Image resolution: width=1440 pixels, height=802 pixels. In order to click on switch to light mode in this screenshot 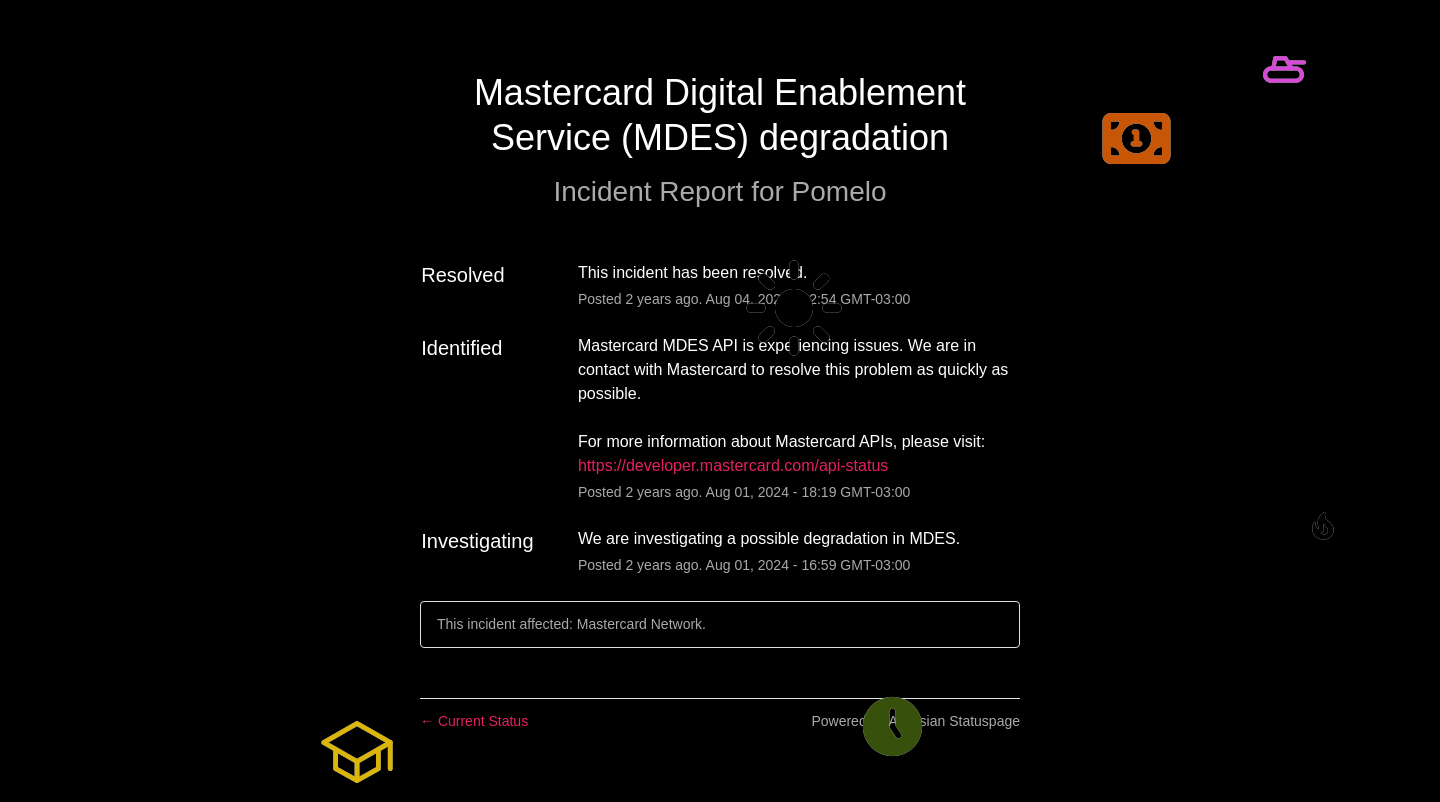, I will do `click(794, 308)`.